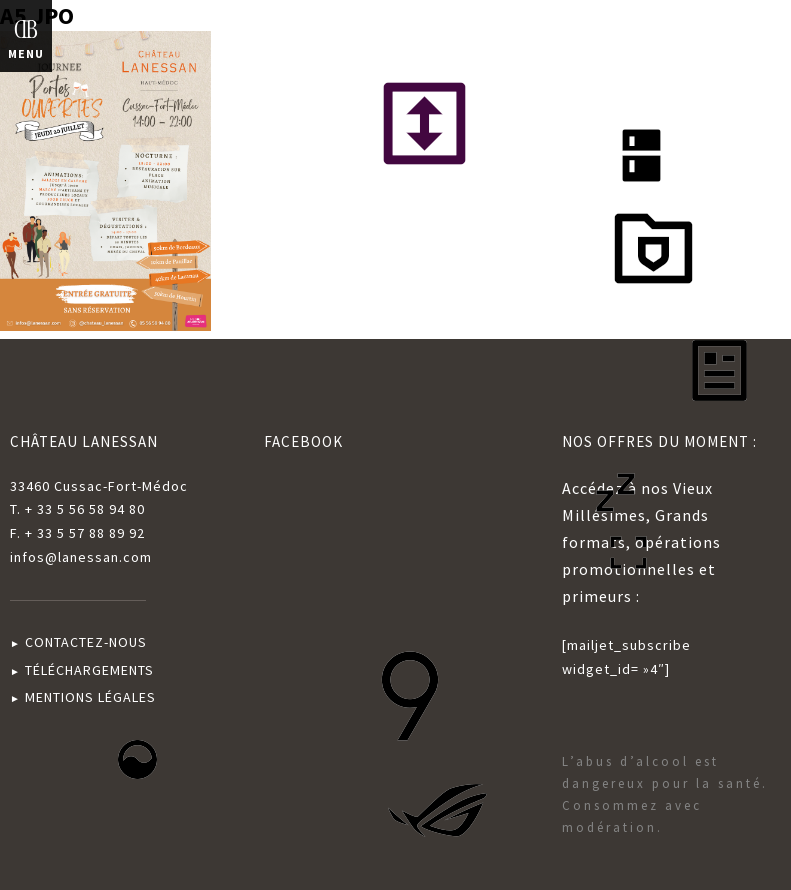 This screenshot has width=791, height=890. What do you see at coordinates (137, 759) in the screenshot?
I see `Laravel Horizon dashboard logo` at bounding box center [137, 759].